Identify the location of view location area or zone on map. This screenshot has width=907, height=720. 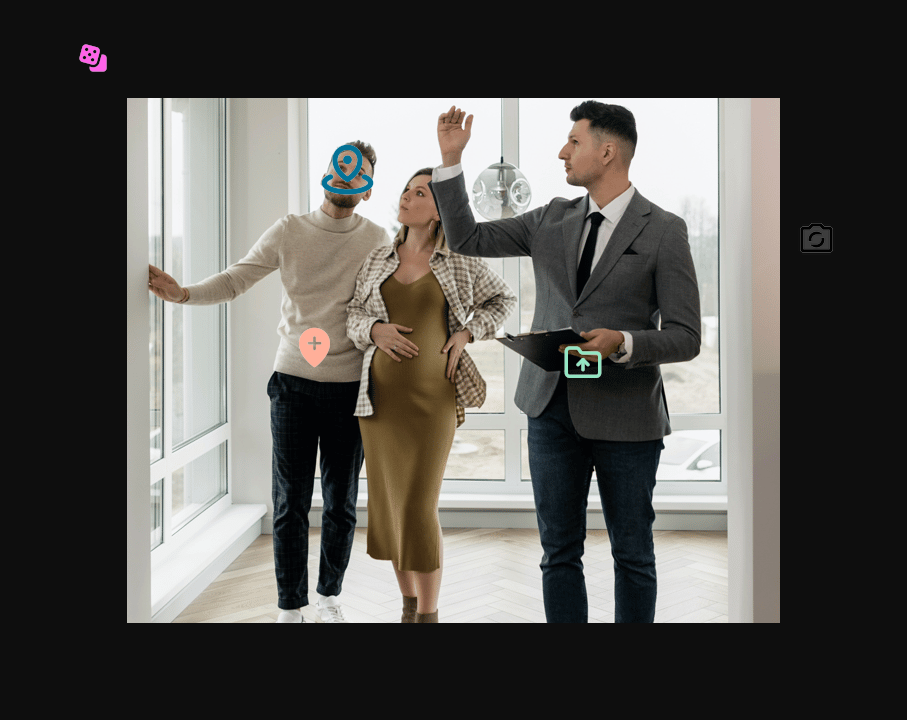
(347, 170).